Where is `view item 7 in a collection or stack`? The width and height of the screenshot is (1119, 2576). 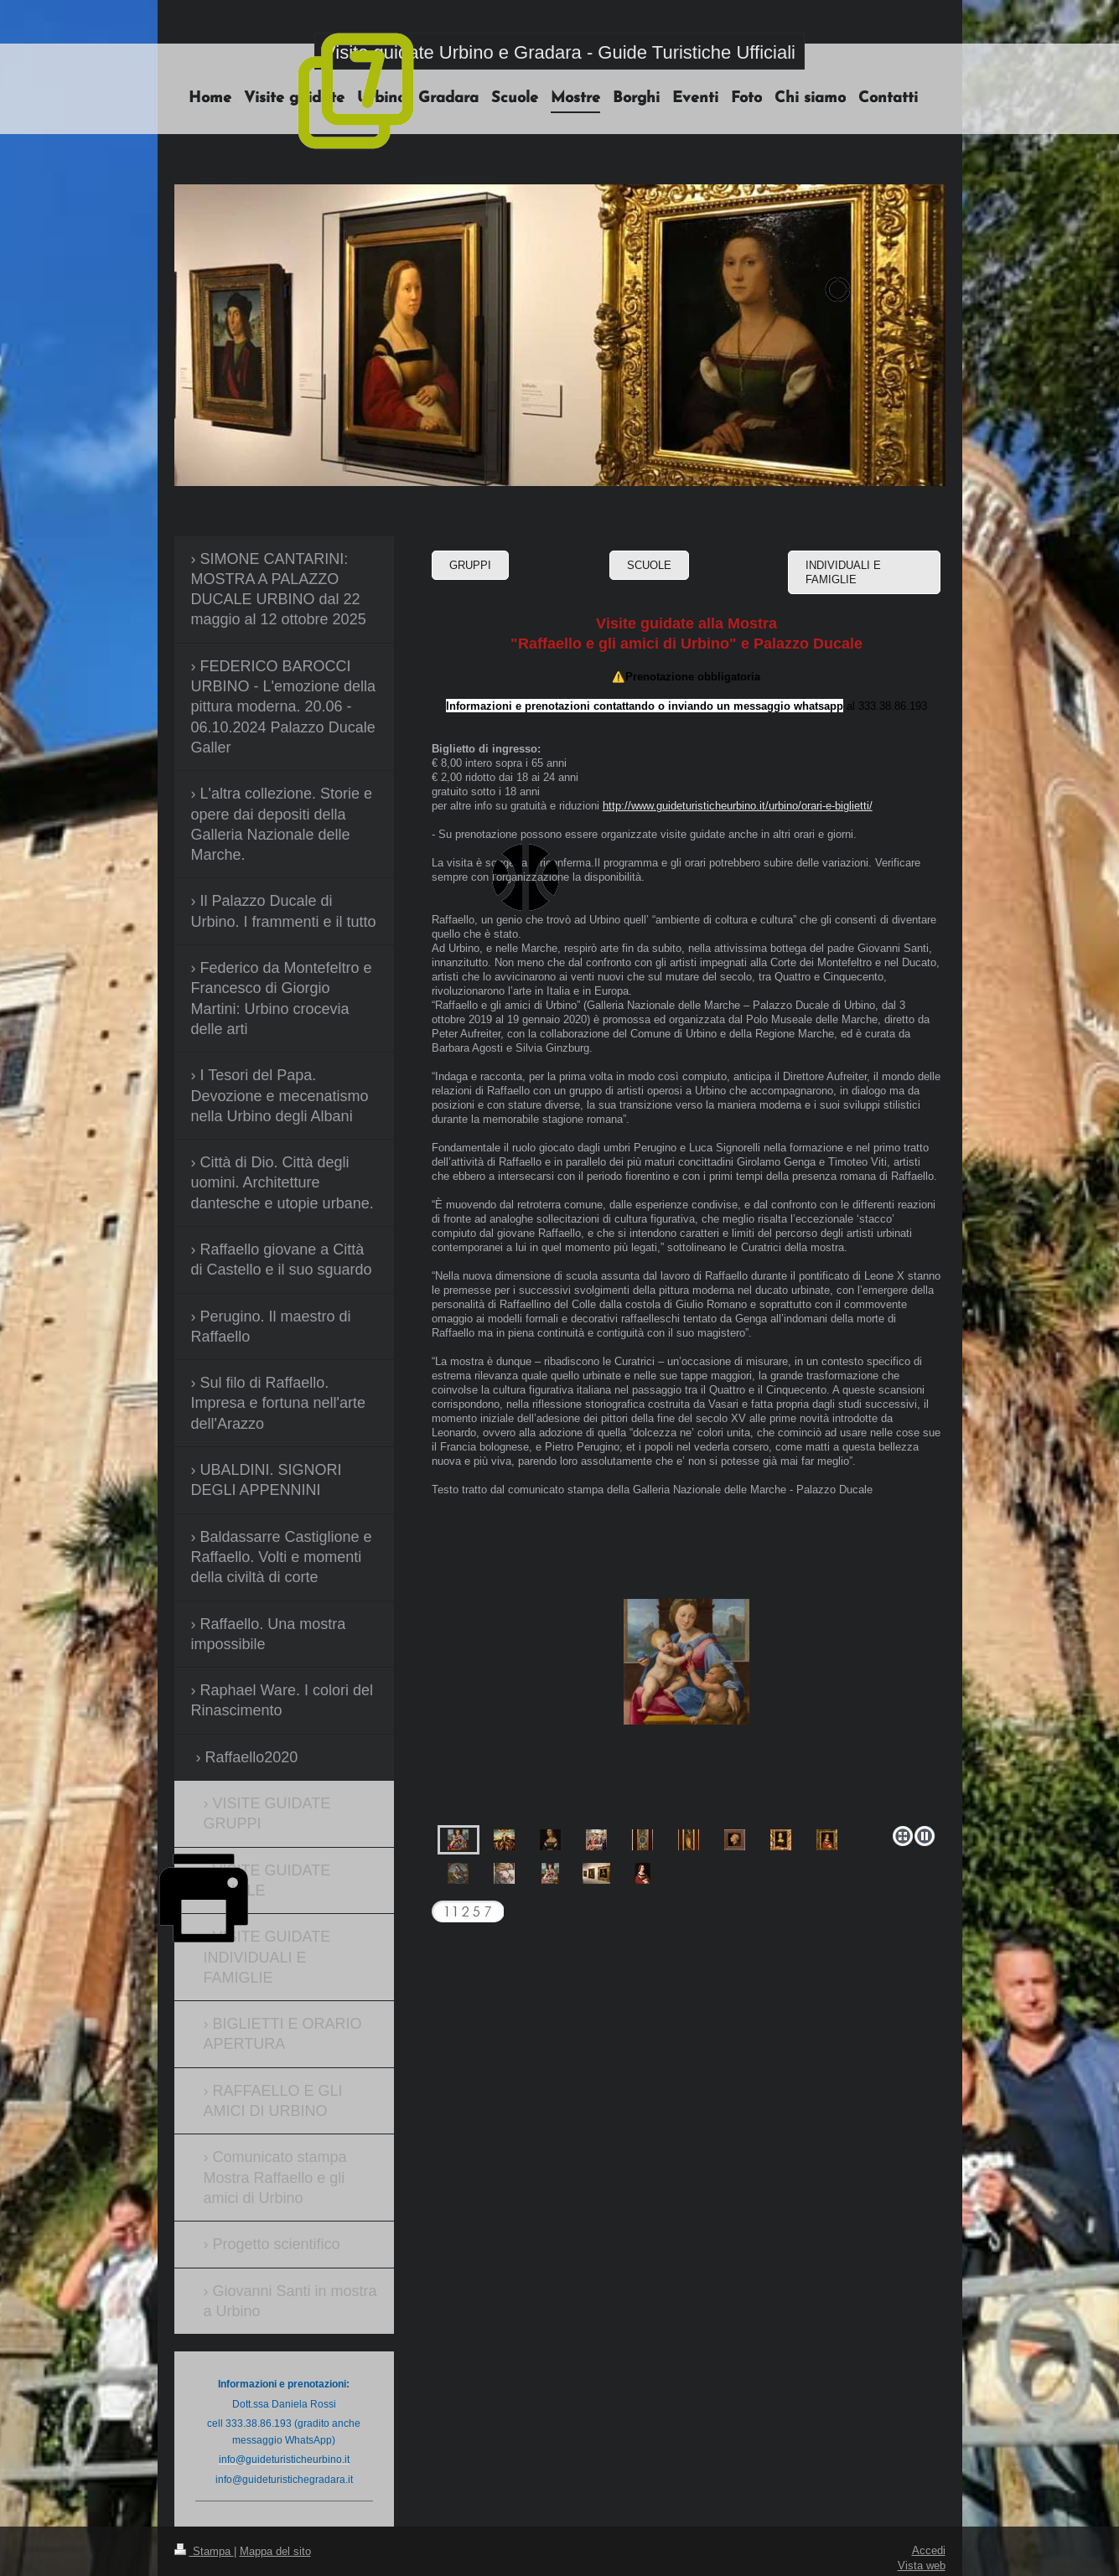 view item 7 in a collection or stack is located at coordinates (355, 91).